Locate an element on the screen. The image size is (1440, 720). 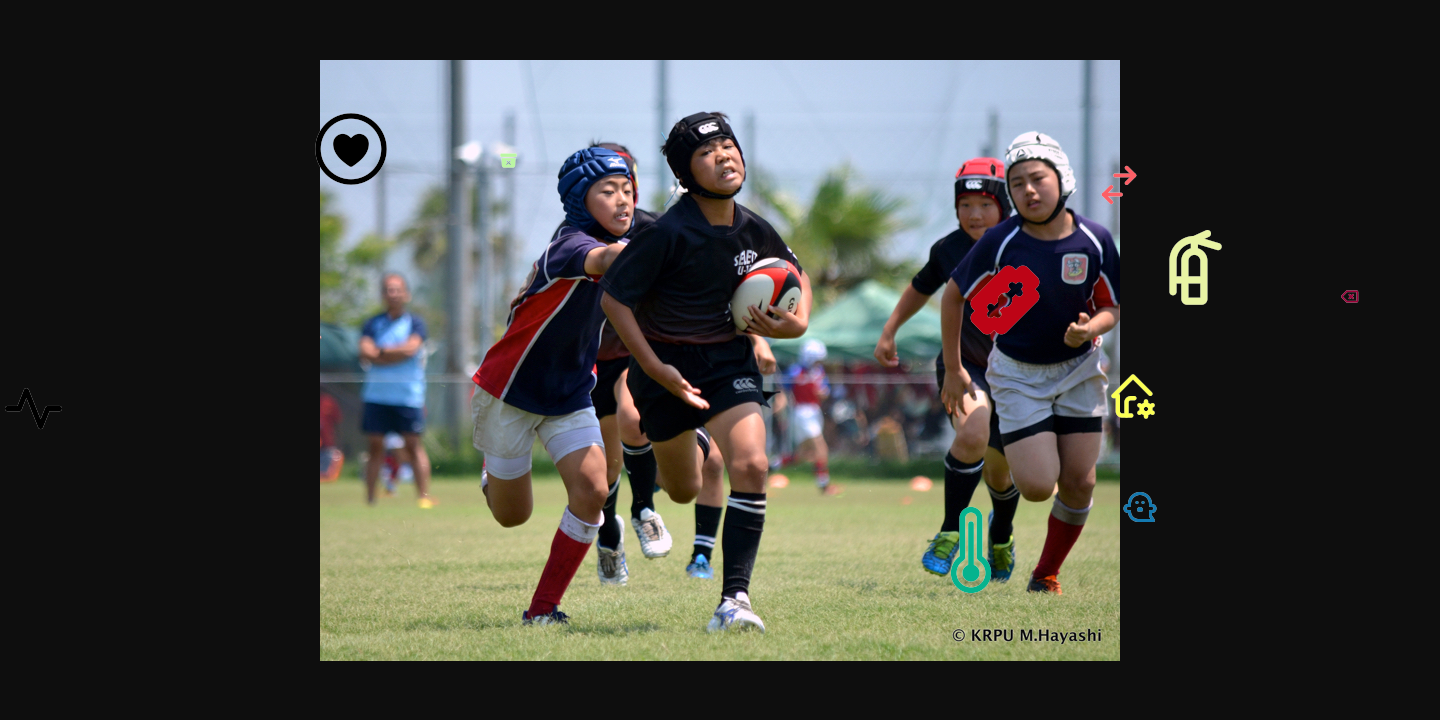
fire safety equipment indicator is located at coordinates (1192, 268).